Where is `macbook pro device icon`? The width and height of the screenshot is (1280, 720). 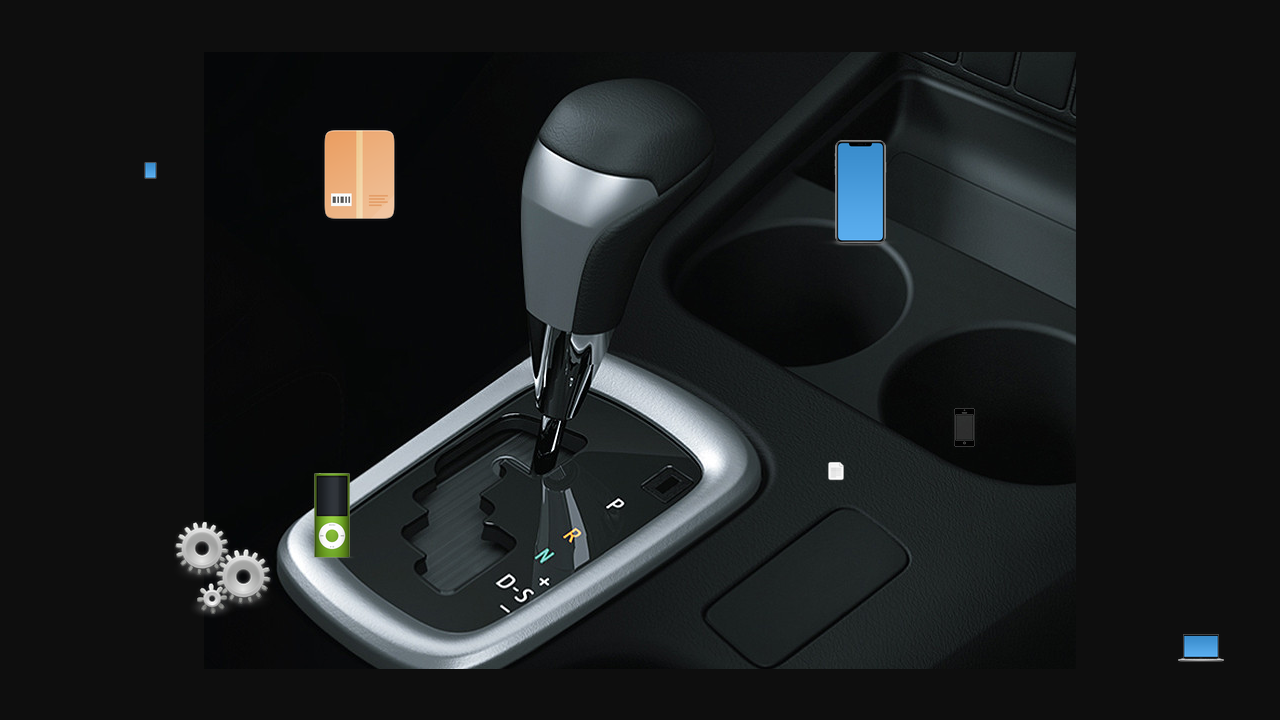
macbook pro device icon is located at coordinates (1201, 646).